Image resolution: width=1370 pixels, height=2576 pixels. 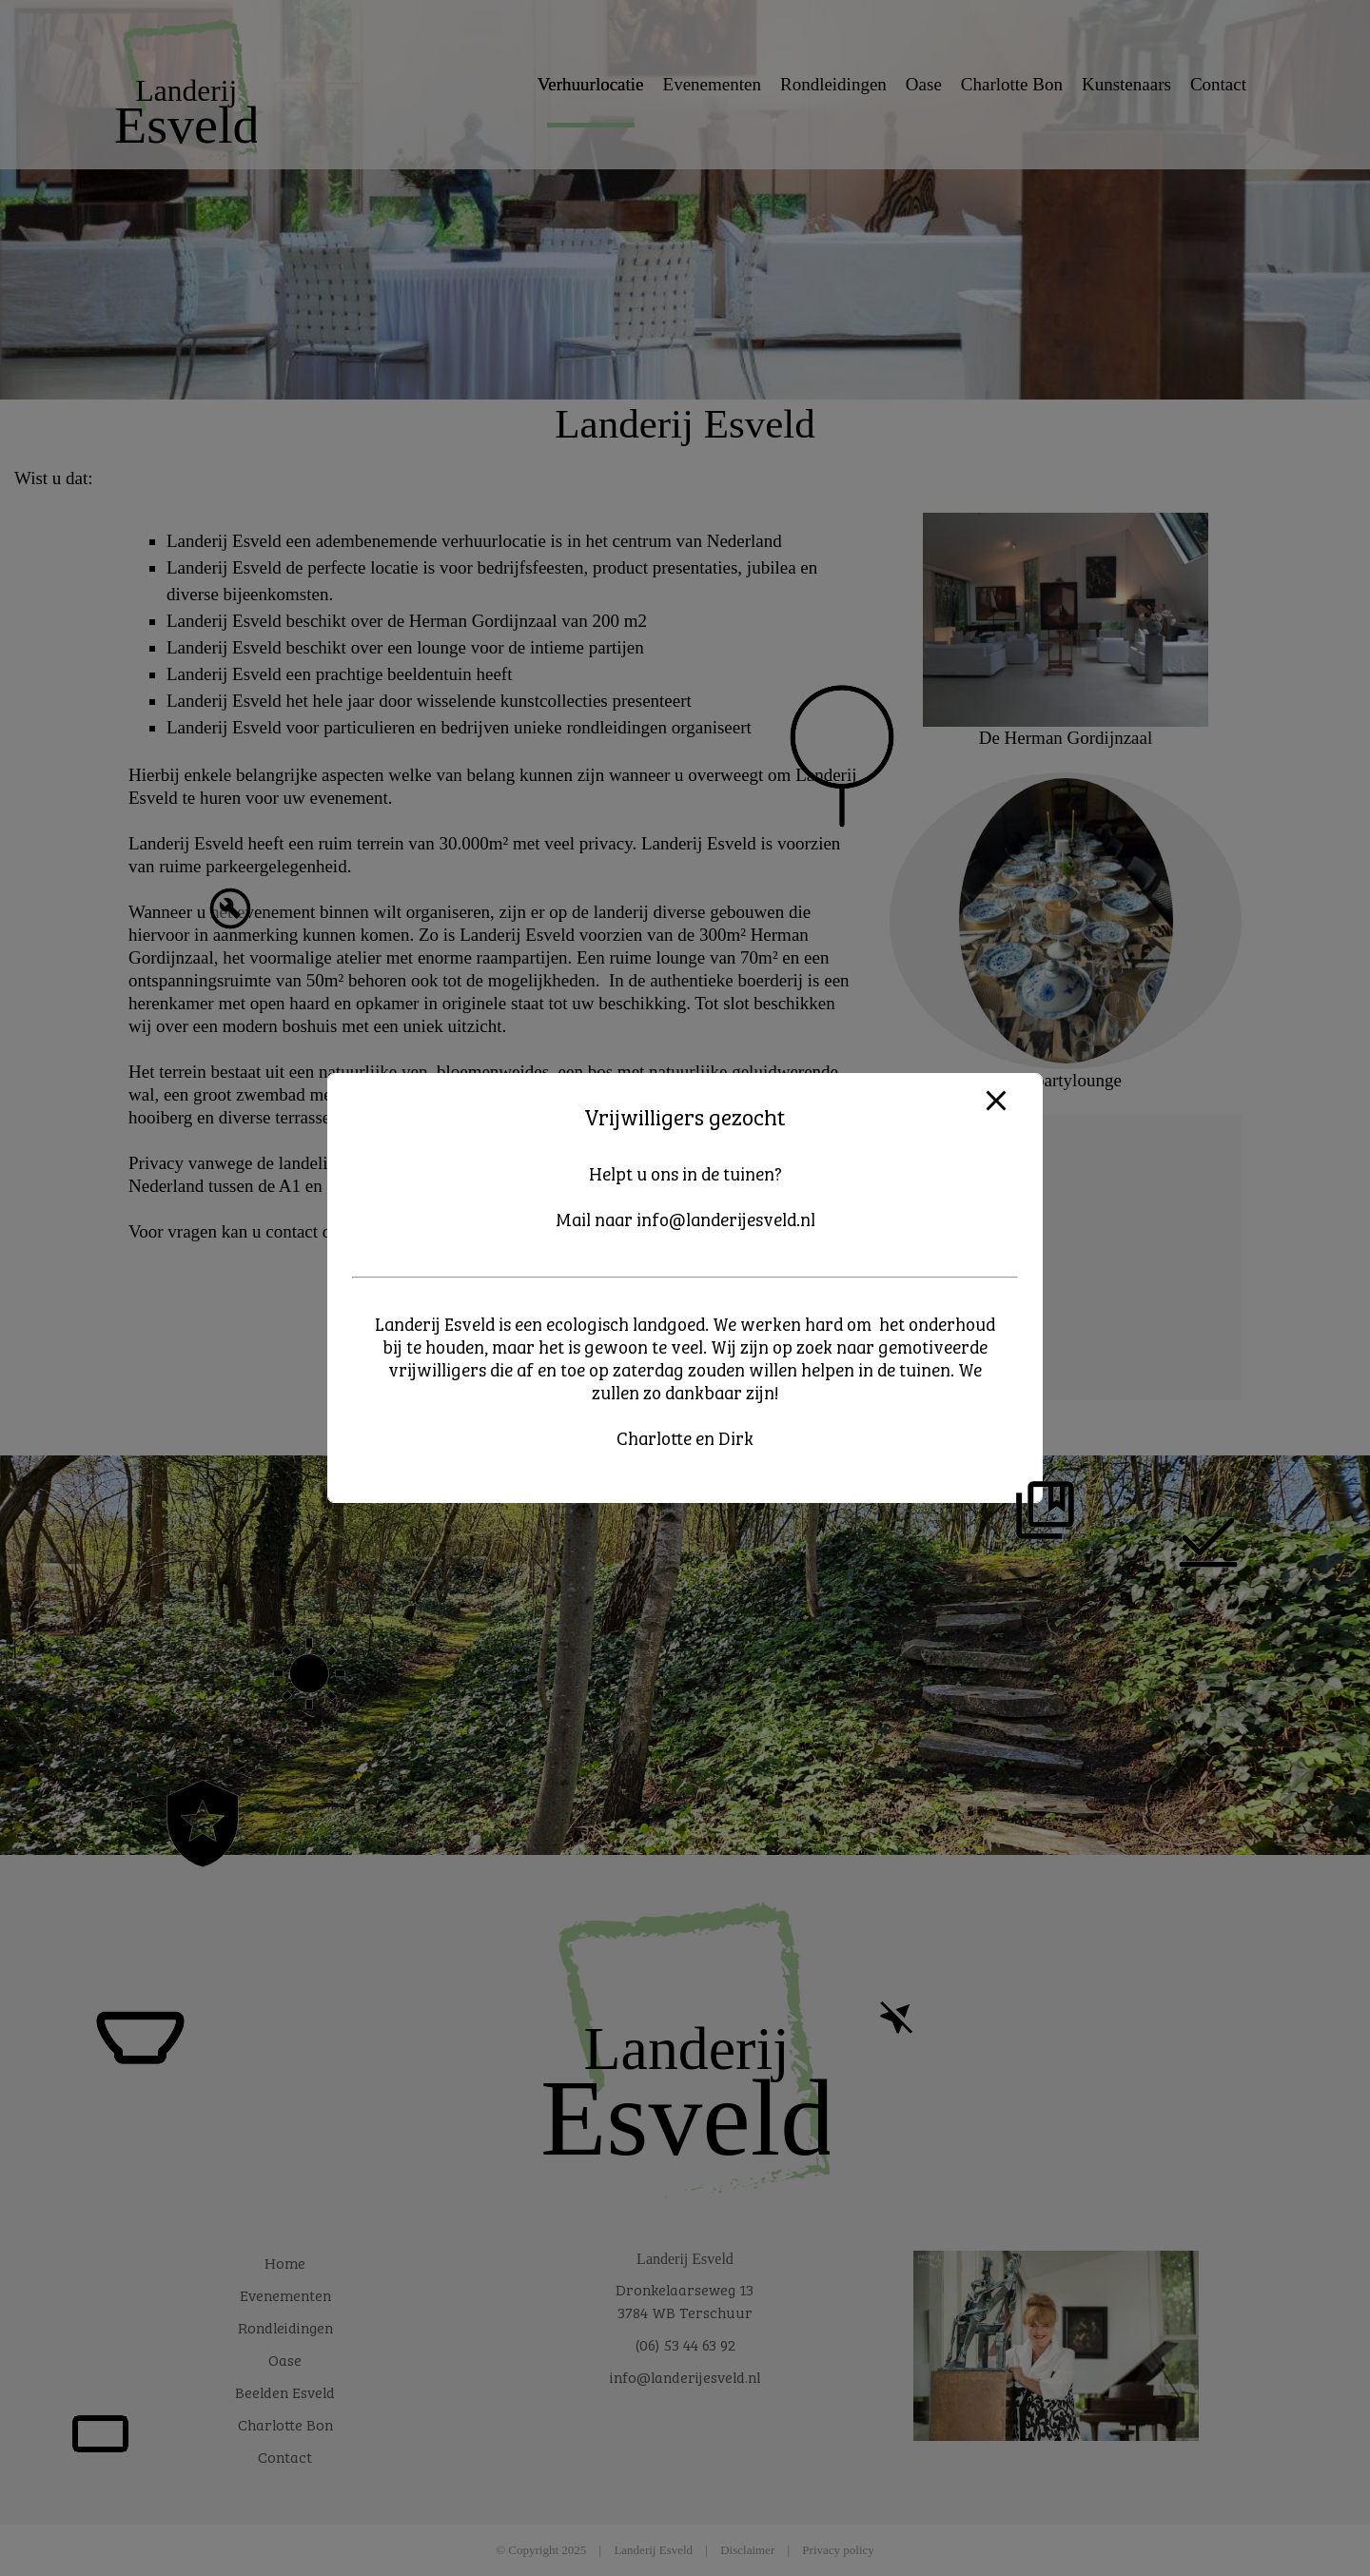 What do you see at coordinates (1045, 1510) in the screenshot?
I see `access your bookmarked collections` at bounding box center [1045, 1510].